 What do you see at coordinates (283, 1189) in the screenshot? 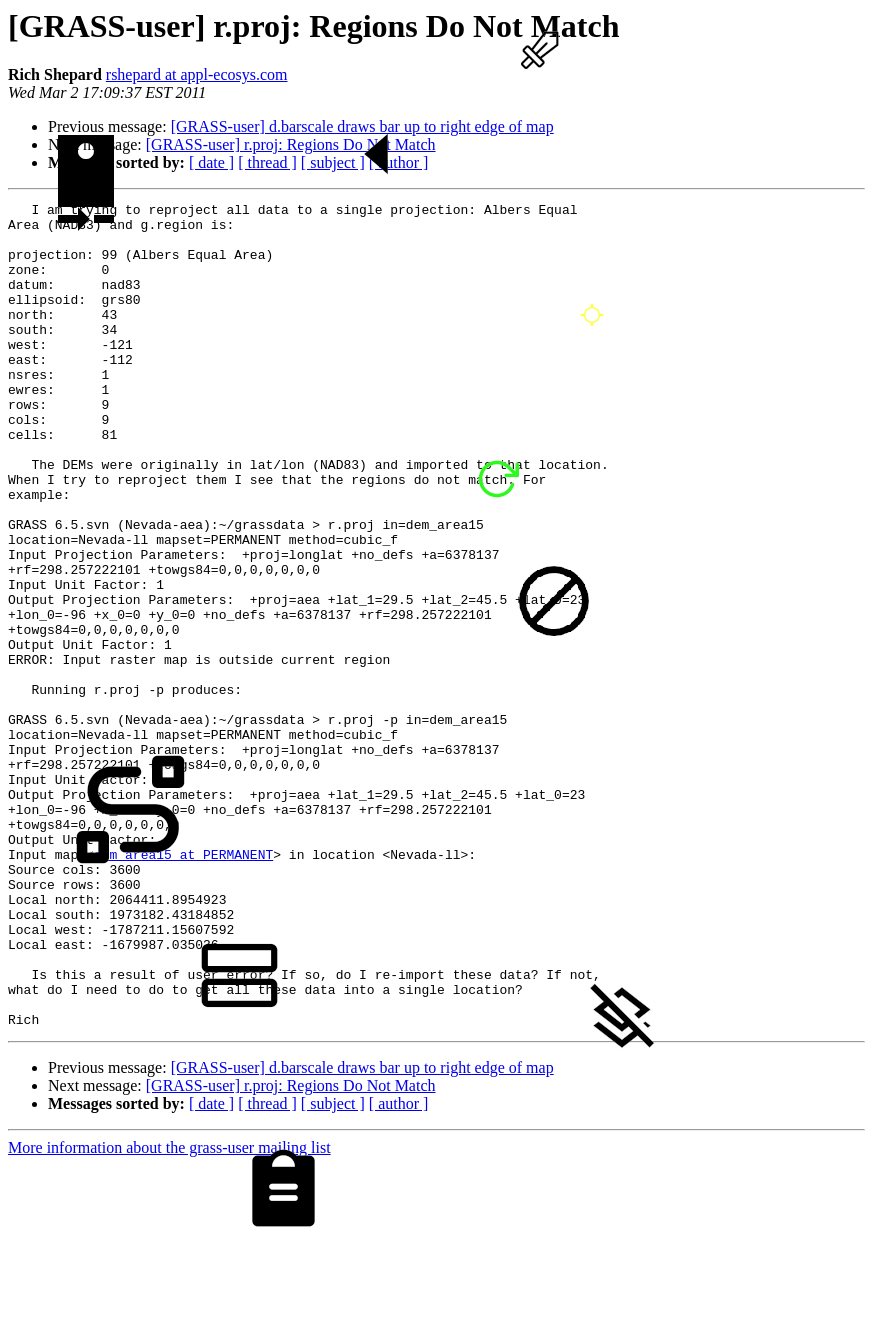
I see `view clipboard contents` at bounding box center [283, 1189].